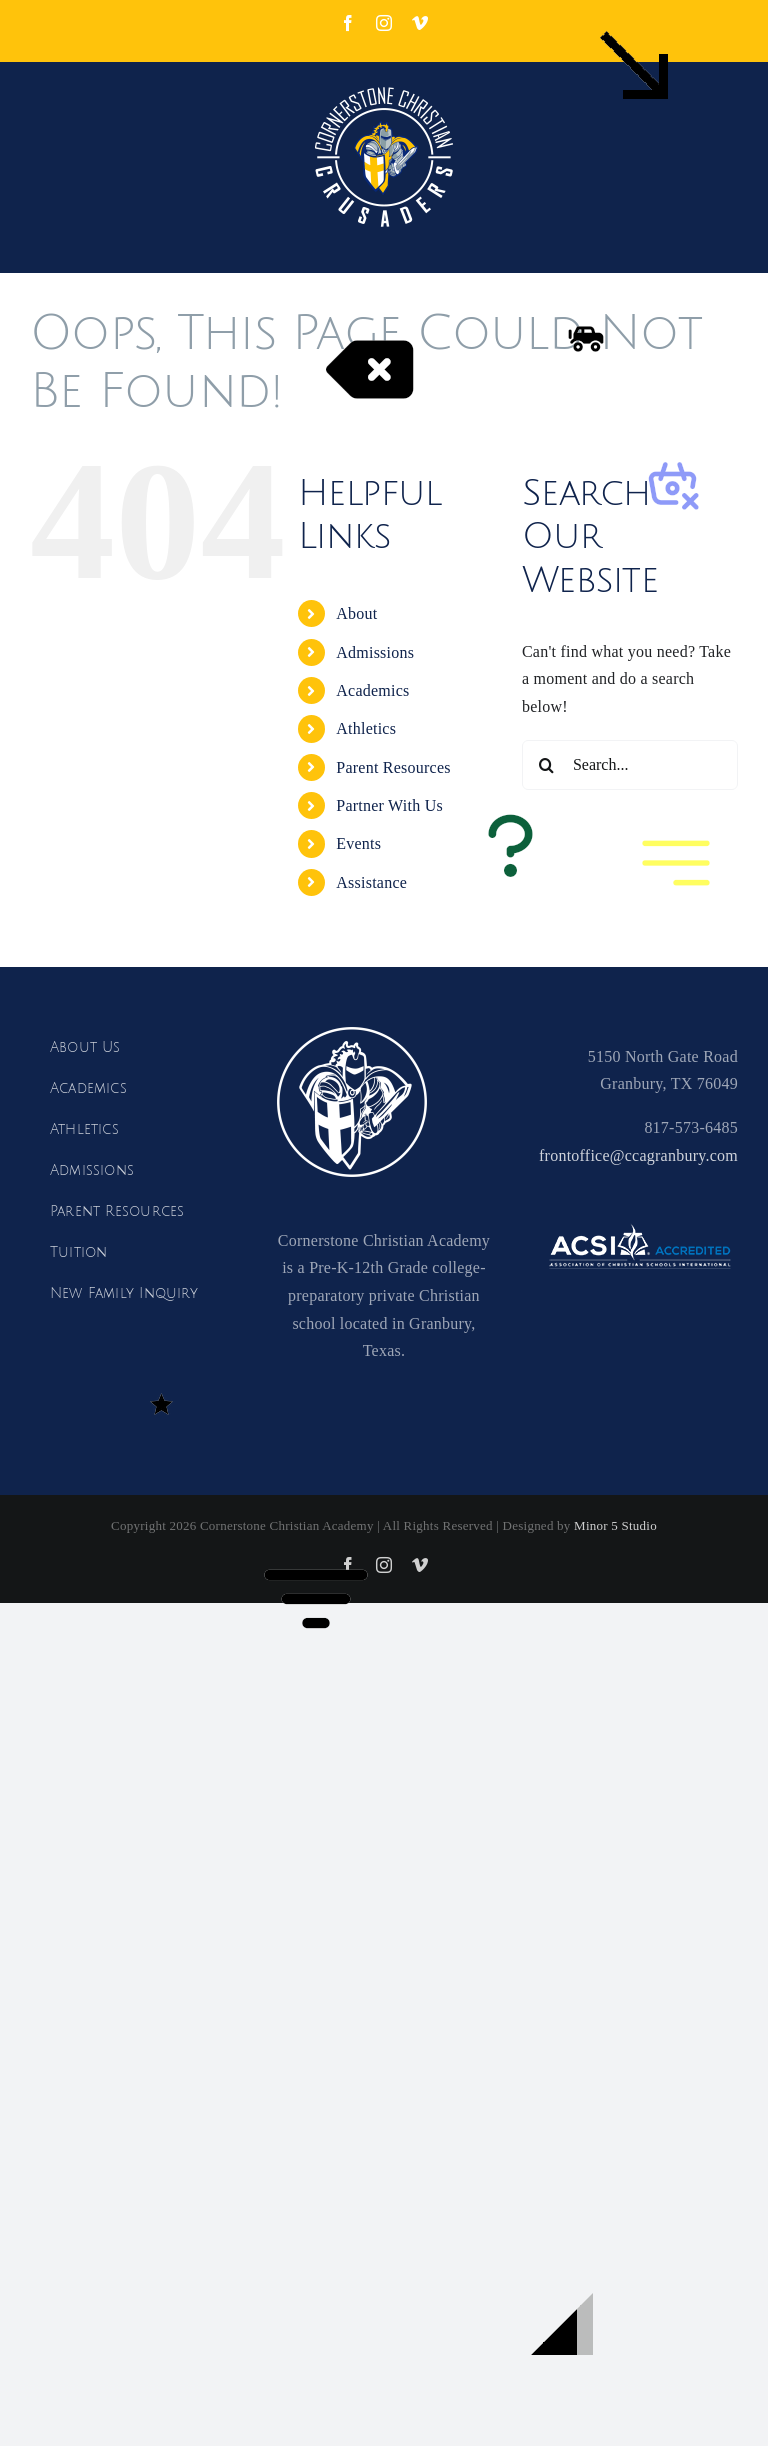 The image size is (768, 2446). What do you see at coordinates (636, 67) in the screenshot?
I see `navigate to the bottom-right section` at bounding box center [636, 67].